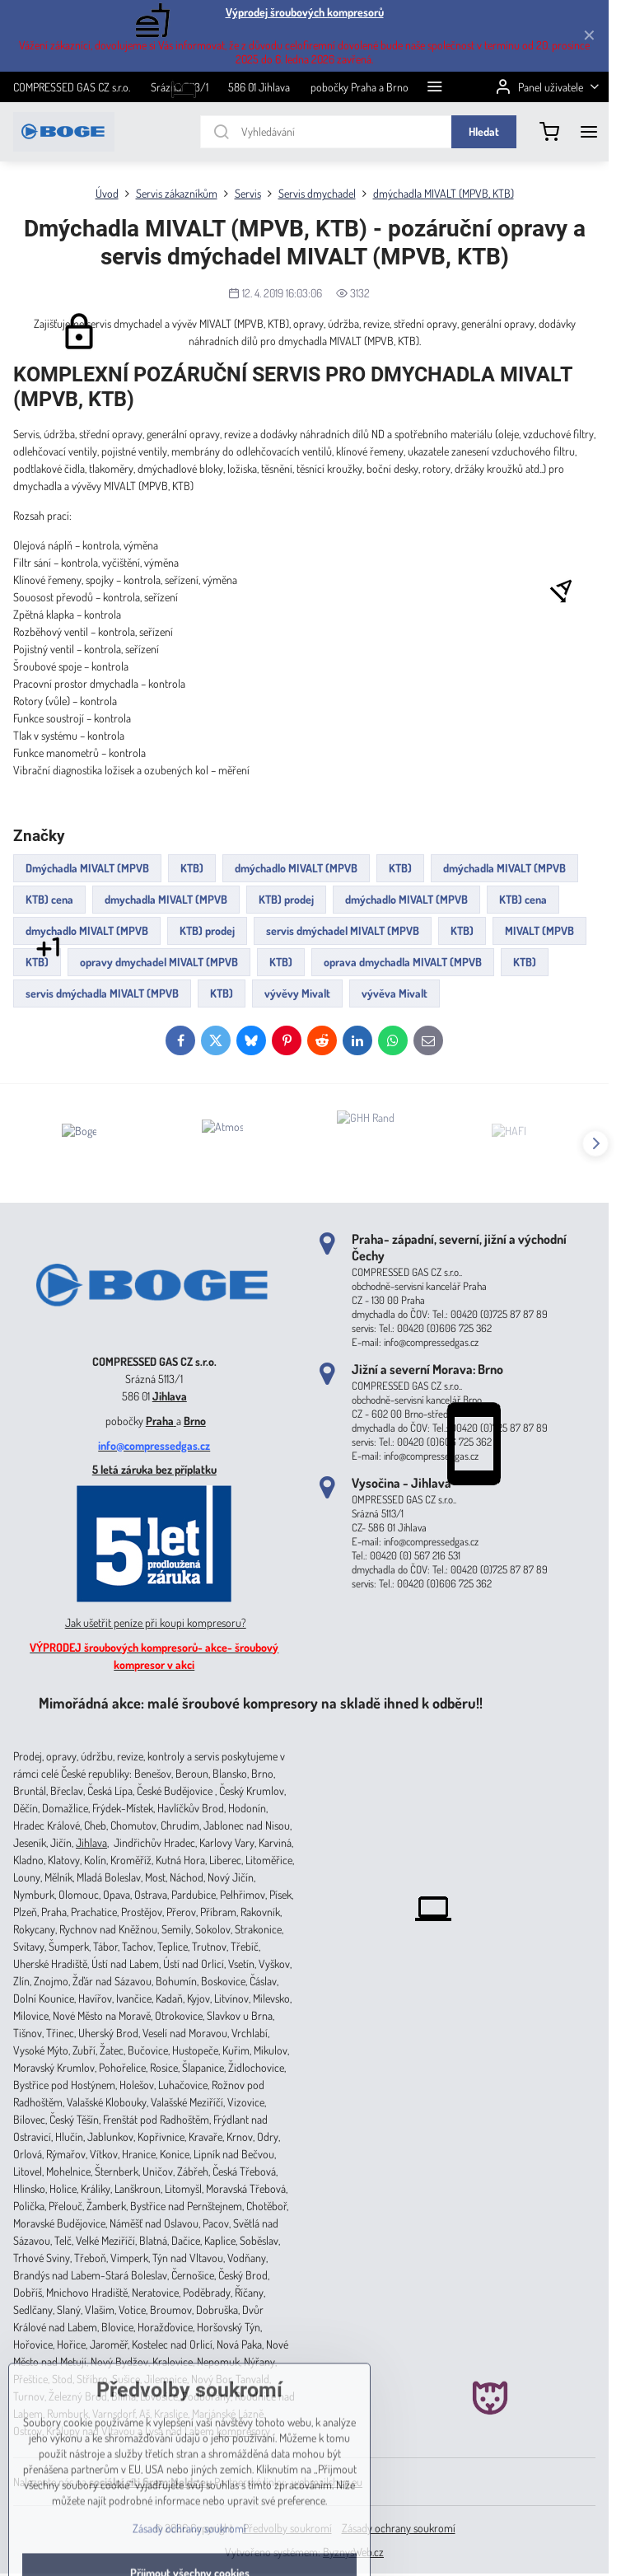 The height and width of the screenshot is (2576, 621). What do you see at coordinates (433, 1909) in the screenshot?
I see `switch to desktop view` at bounding box center [433, 1909].